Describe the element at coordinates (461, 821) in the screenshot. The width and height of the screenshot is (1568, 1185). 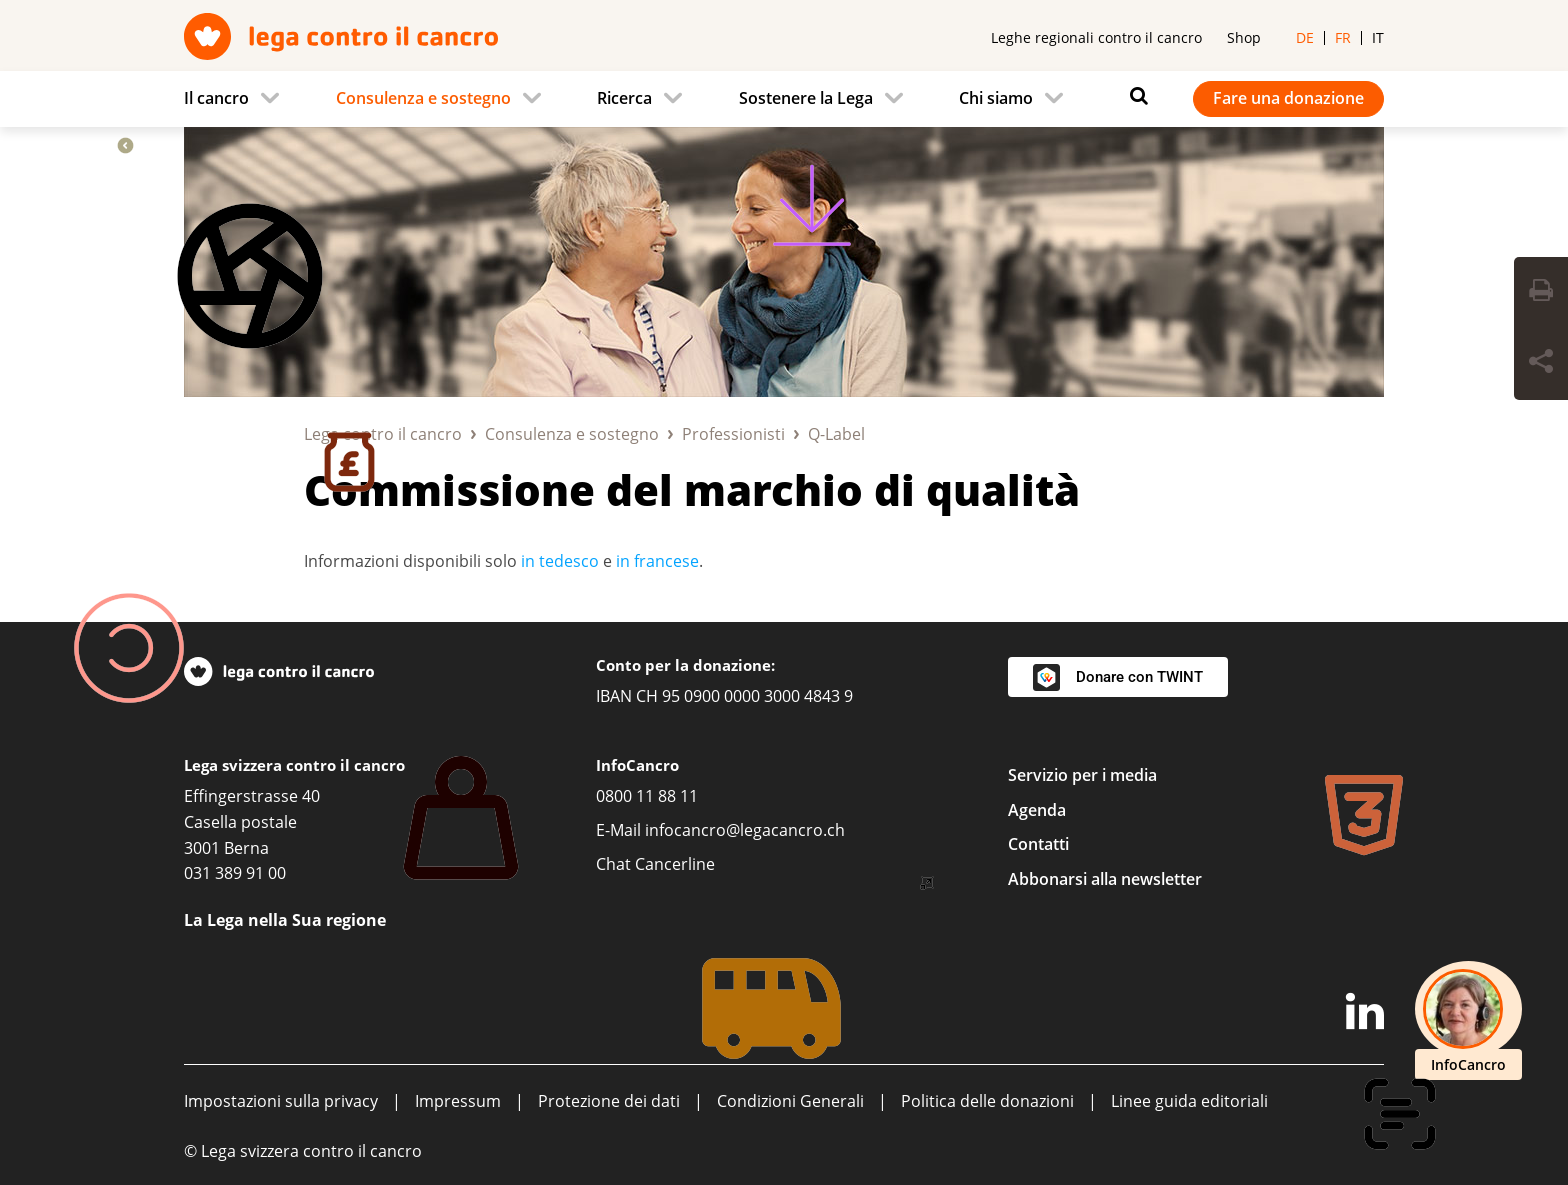
I see `set or adjust item weight` at that location.